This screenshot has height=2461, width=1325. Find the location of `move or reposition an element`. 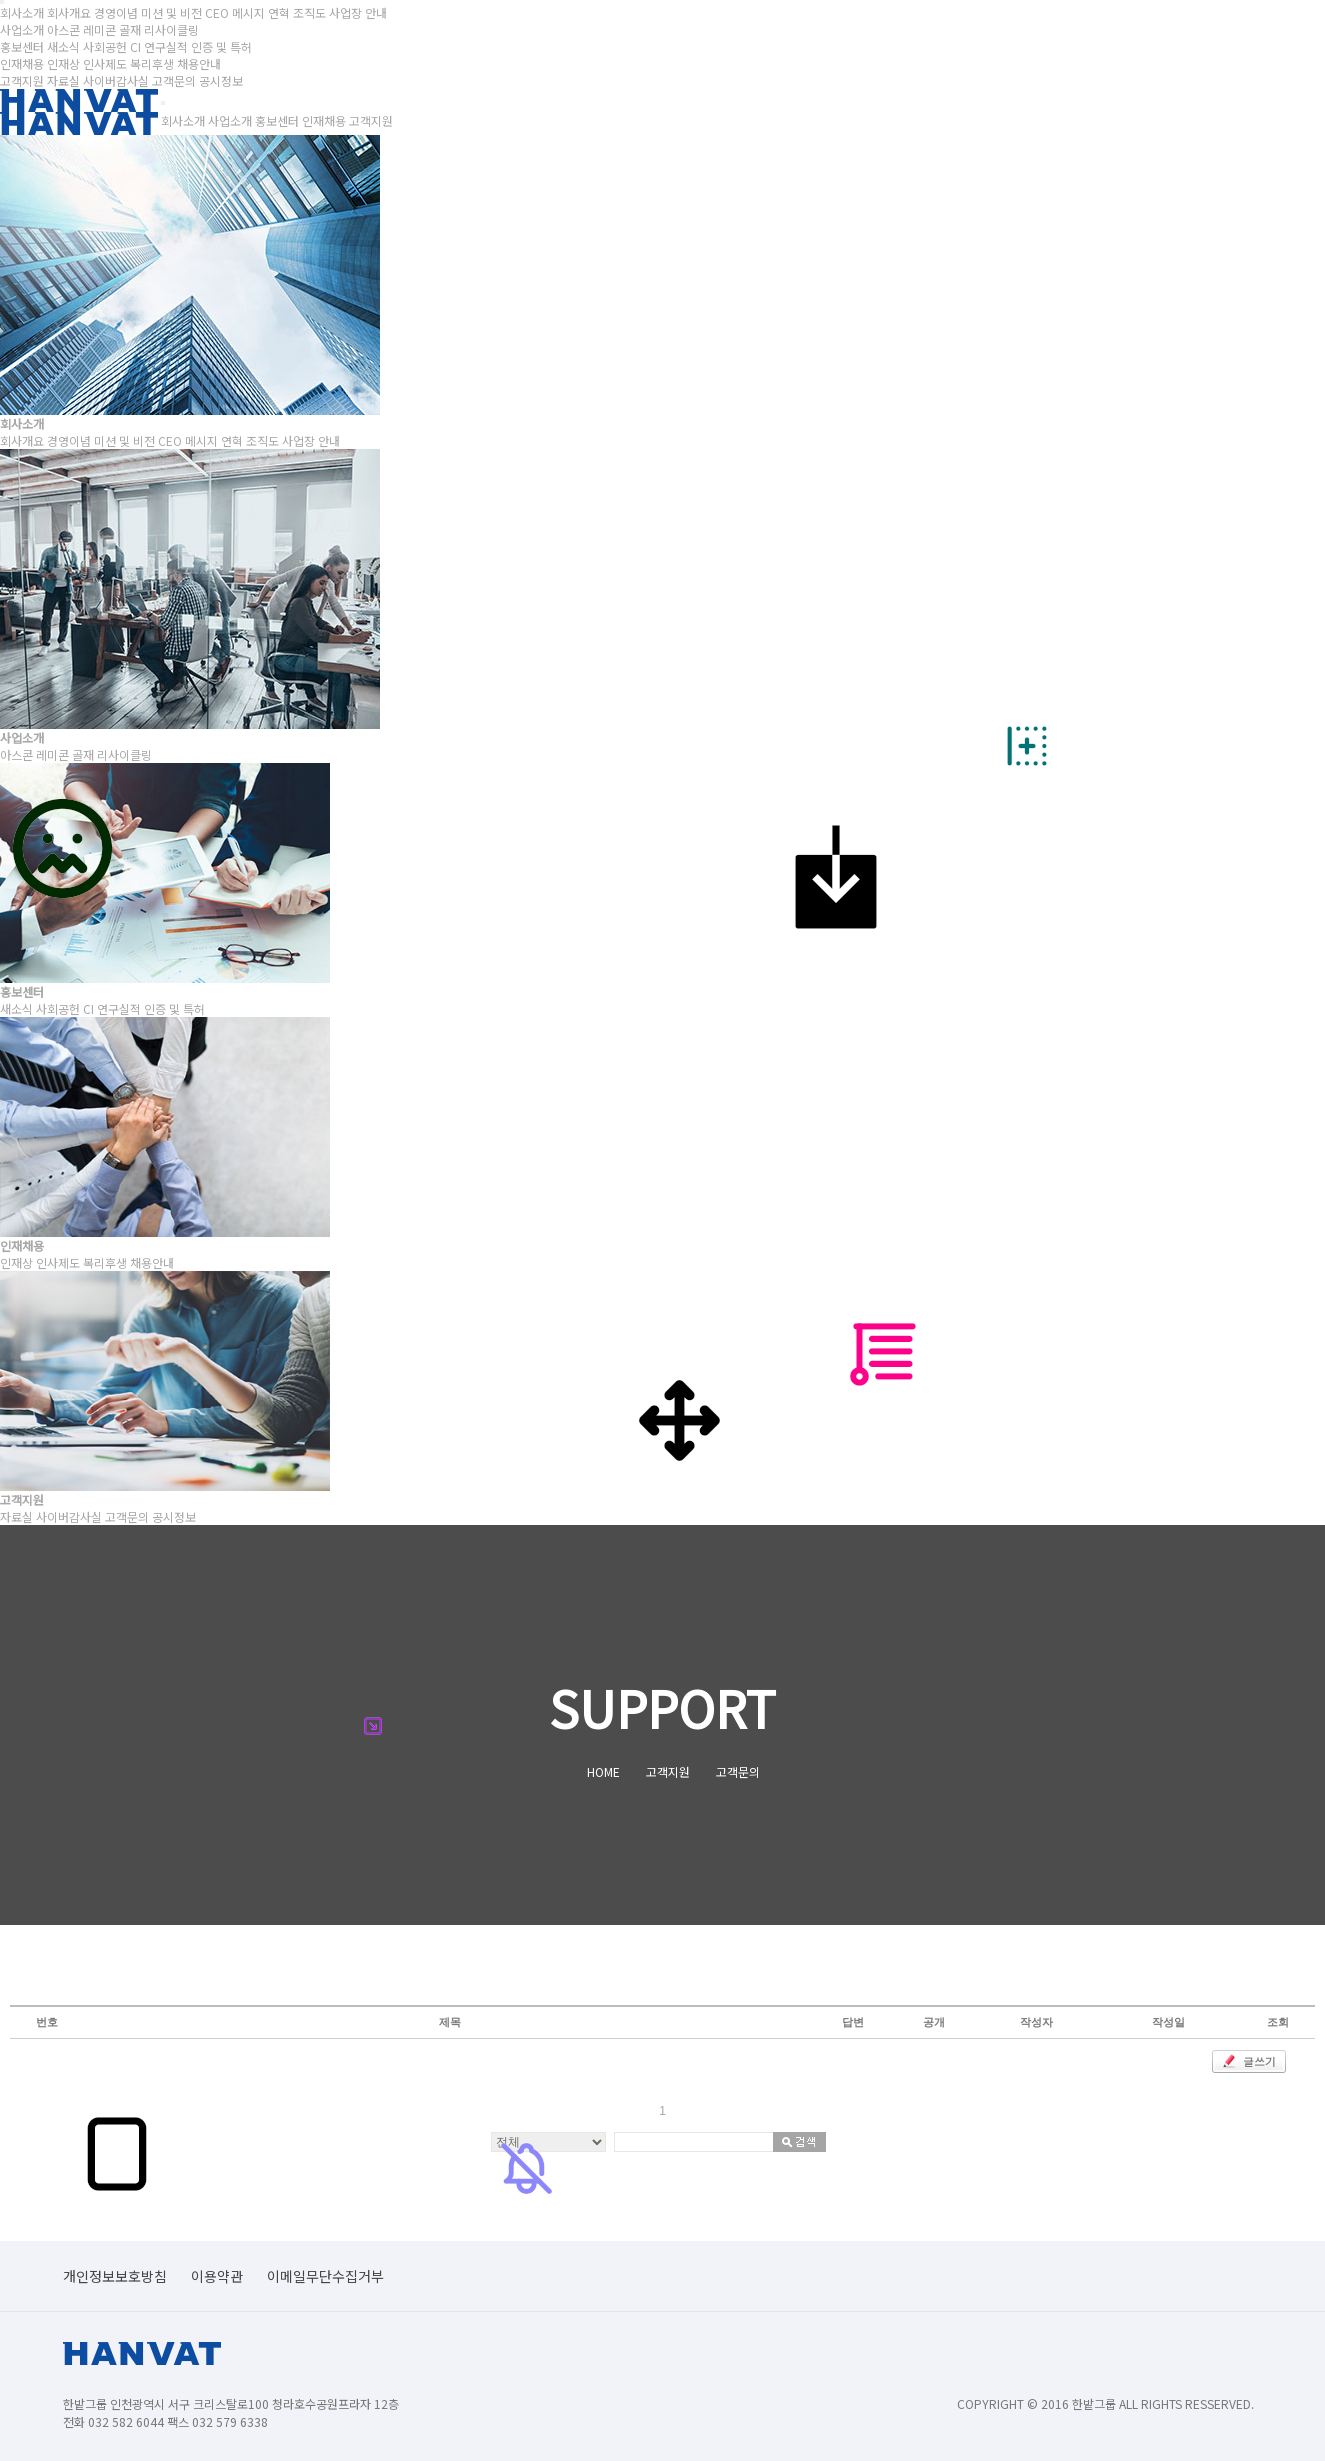

move or reposition an element is located at coordinates (679, 1420).